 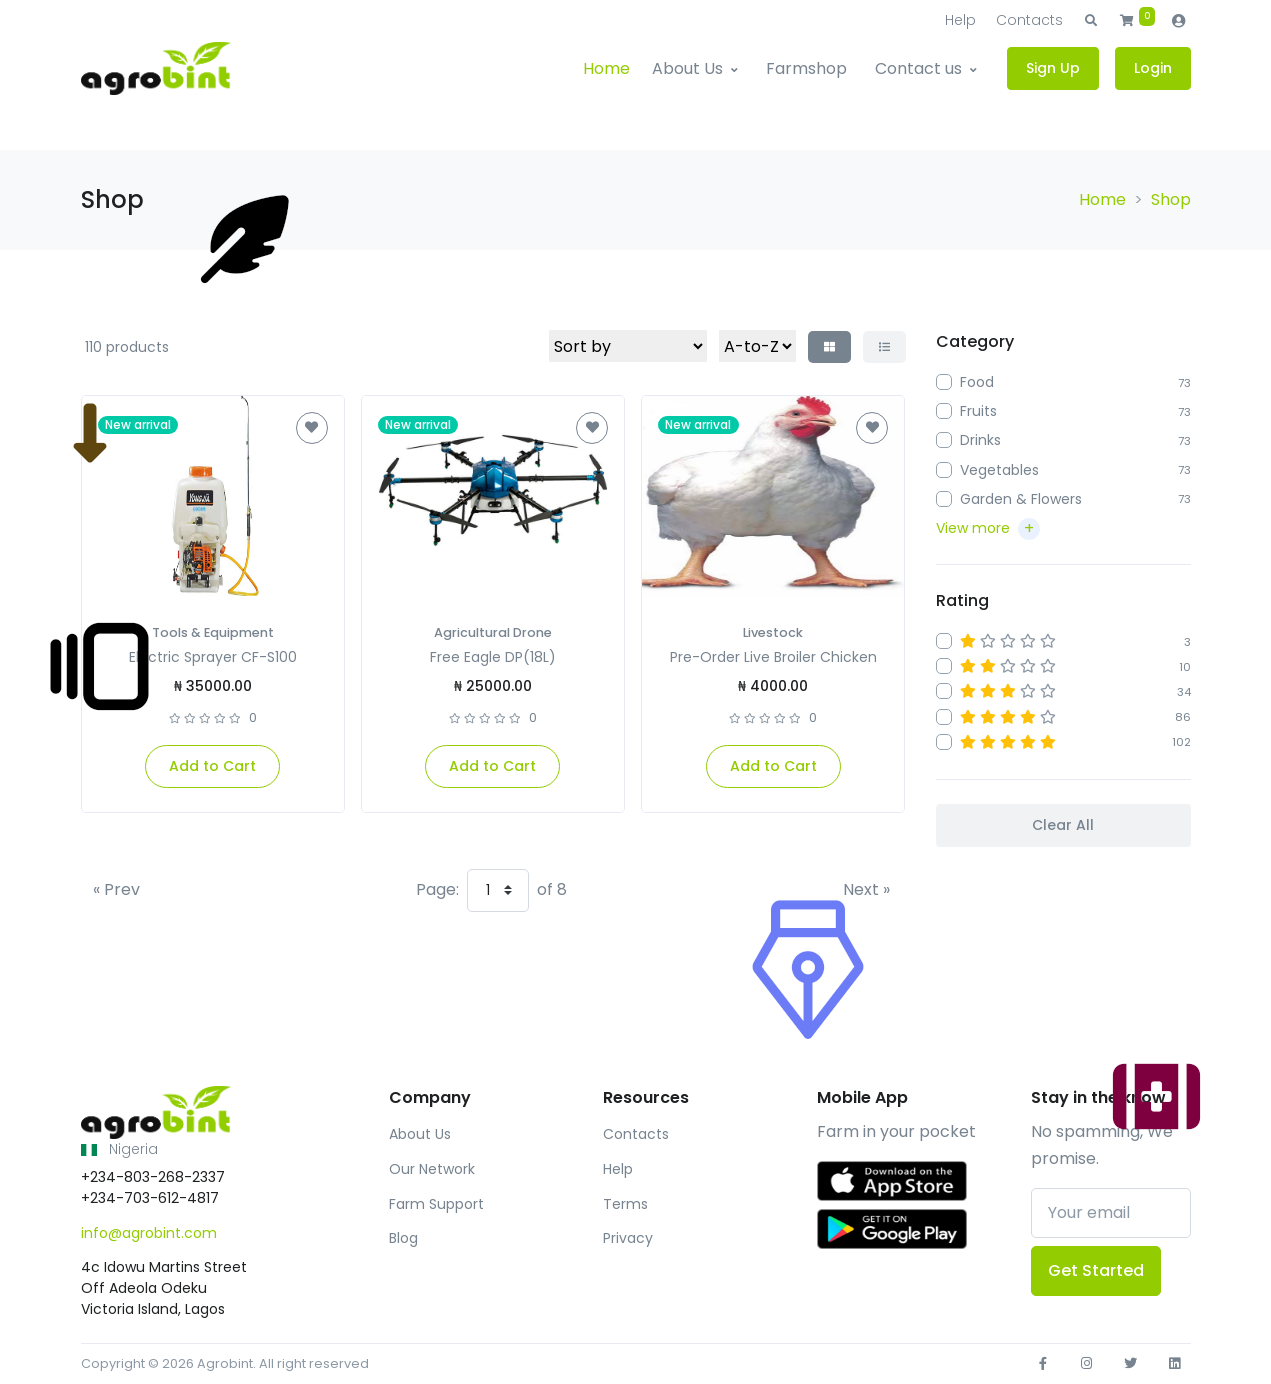 What do you see at coordinates (90, 433) in the screenshot?
I see `scroll down to see more content` at bounding box center [90, 433].